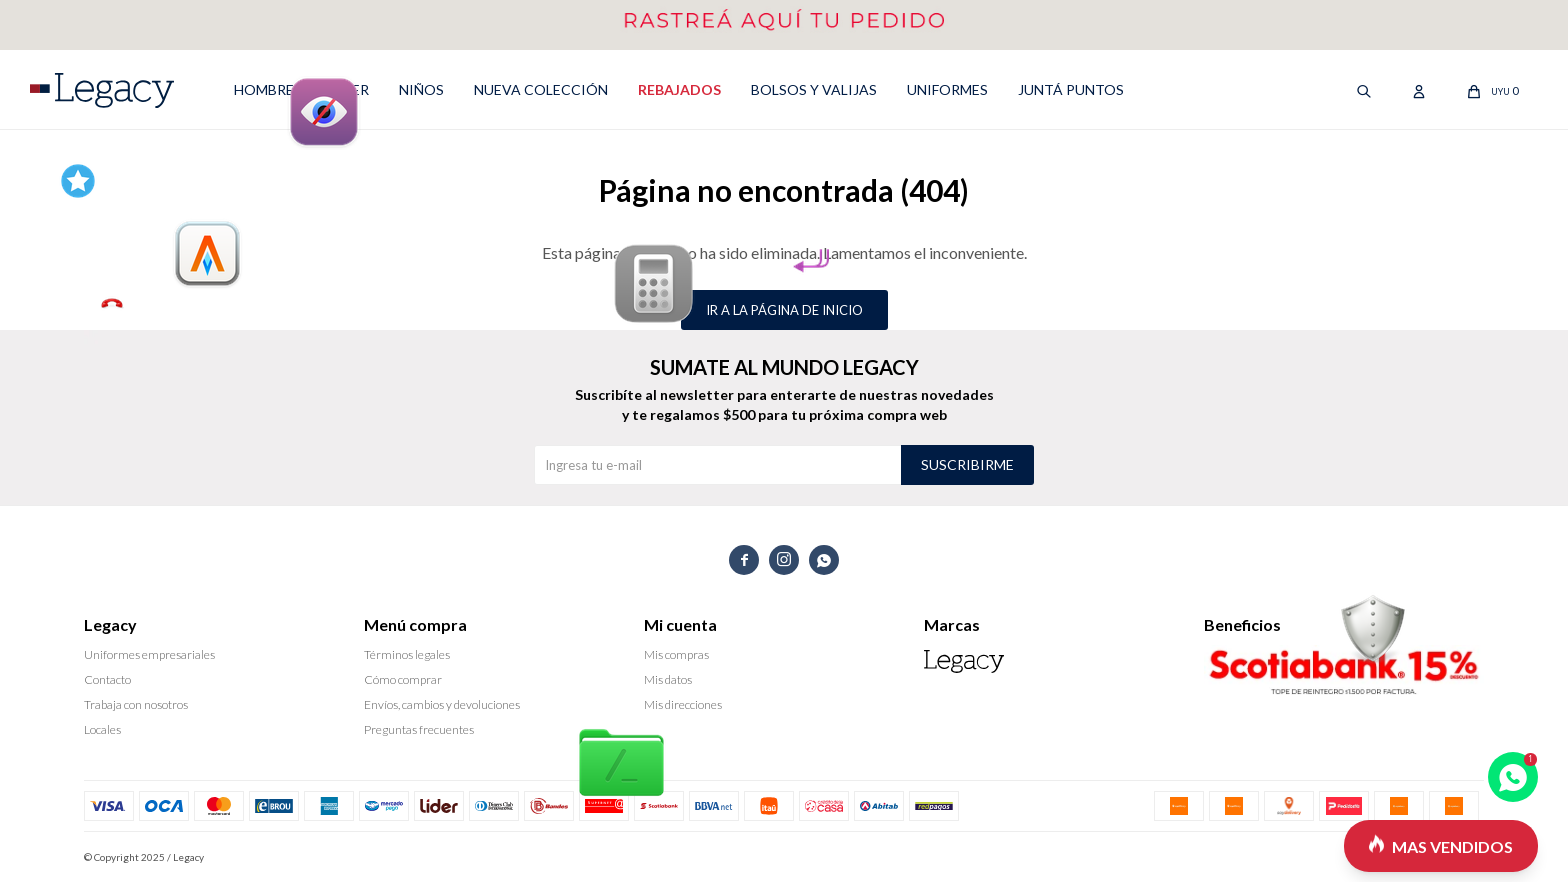  What do you see at coordinates (1165, 219) in the screenshot?
I see `indicates file or folder syncing to cloud` at bounding box center [1165, 219].